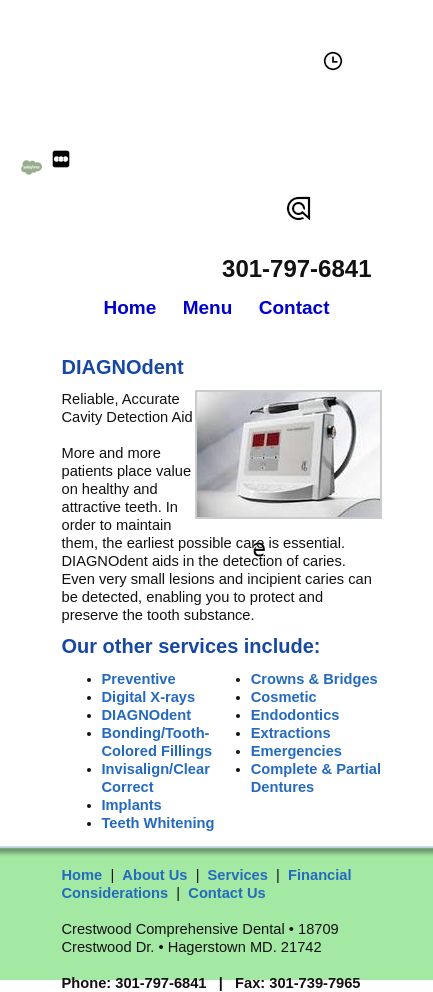  I want to click on open salesforce CRM application, so click(31, 167).